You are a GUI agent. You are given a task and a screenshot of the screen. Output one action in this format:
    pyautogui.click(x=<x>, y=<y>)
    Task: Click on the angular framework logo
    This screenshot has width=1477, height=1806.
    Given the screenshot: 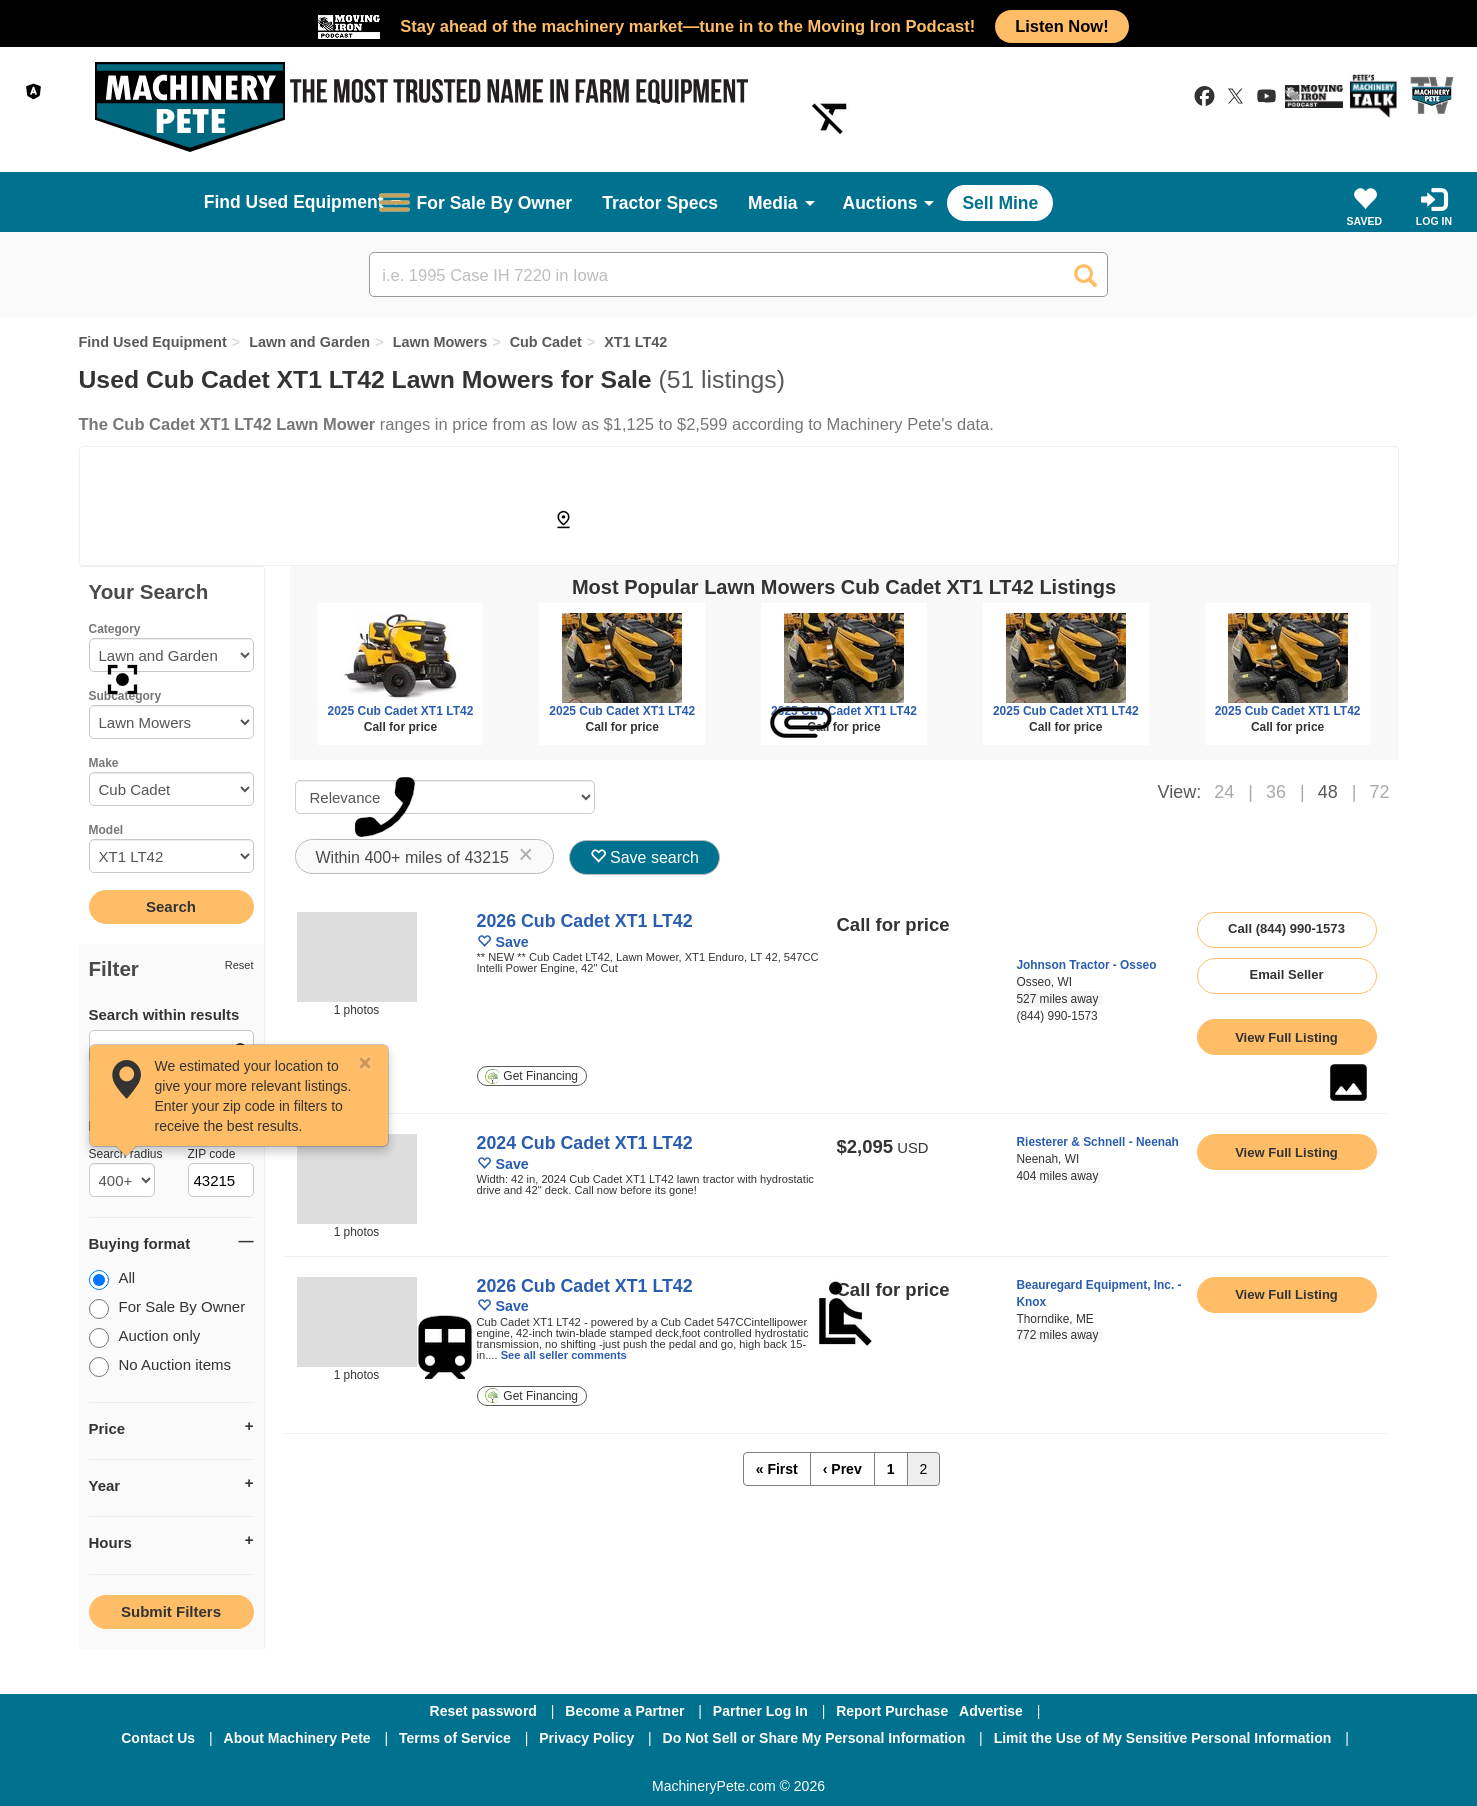 What is the action you would take?
    pyautogui.click(x=33, y=91)
    